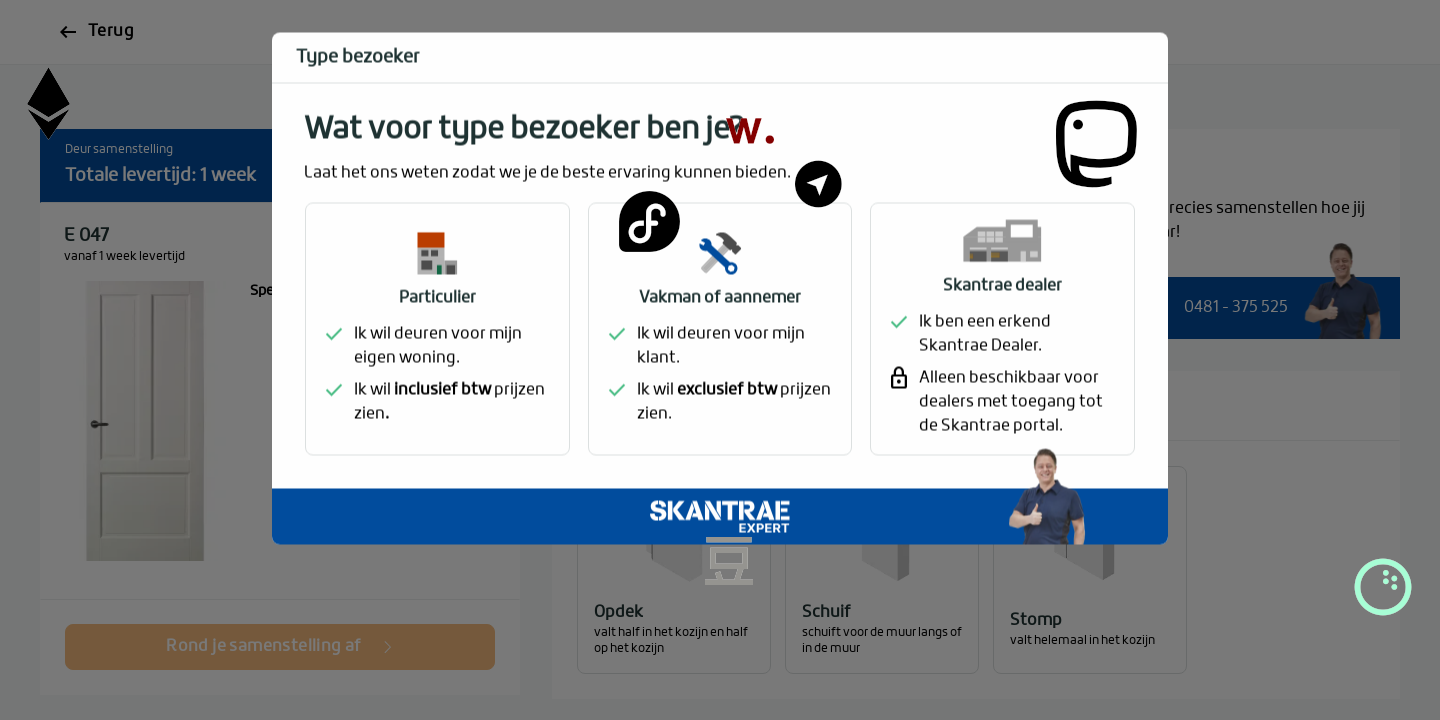  I want to click on open douban app, so click(729, 561).